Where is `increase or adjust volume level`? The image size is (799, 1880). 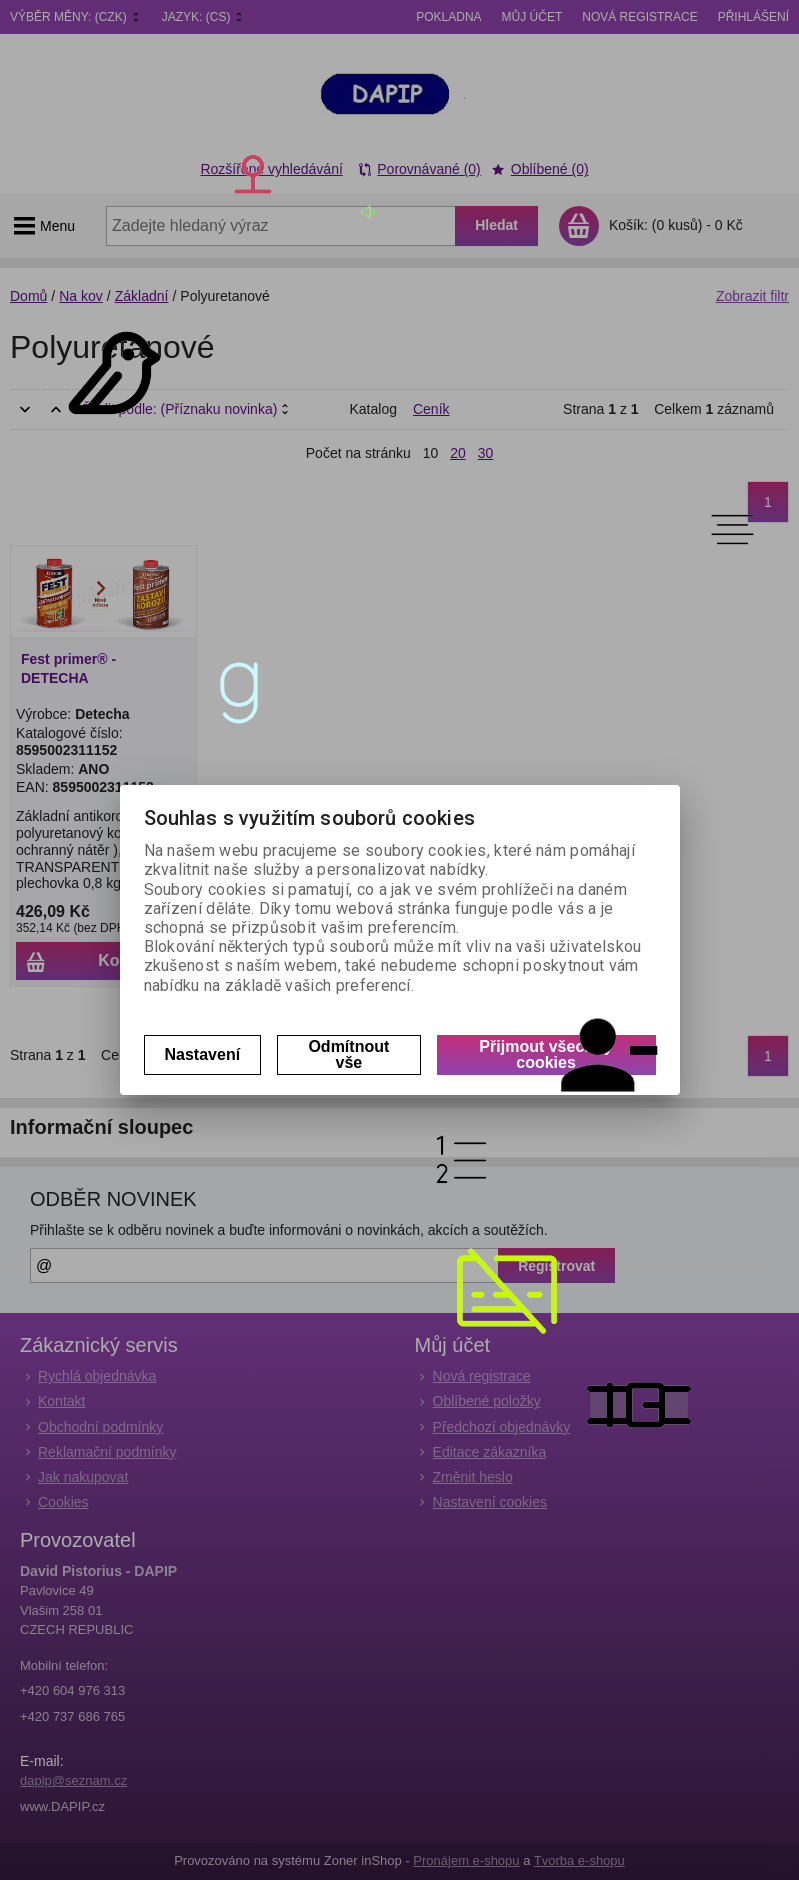 increase or adjust volume level is located at coordinates (368, 212).